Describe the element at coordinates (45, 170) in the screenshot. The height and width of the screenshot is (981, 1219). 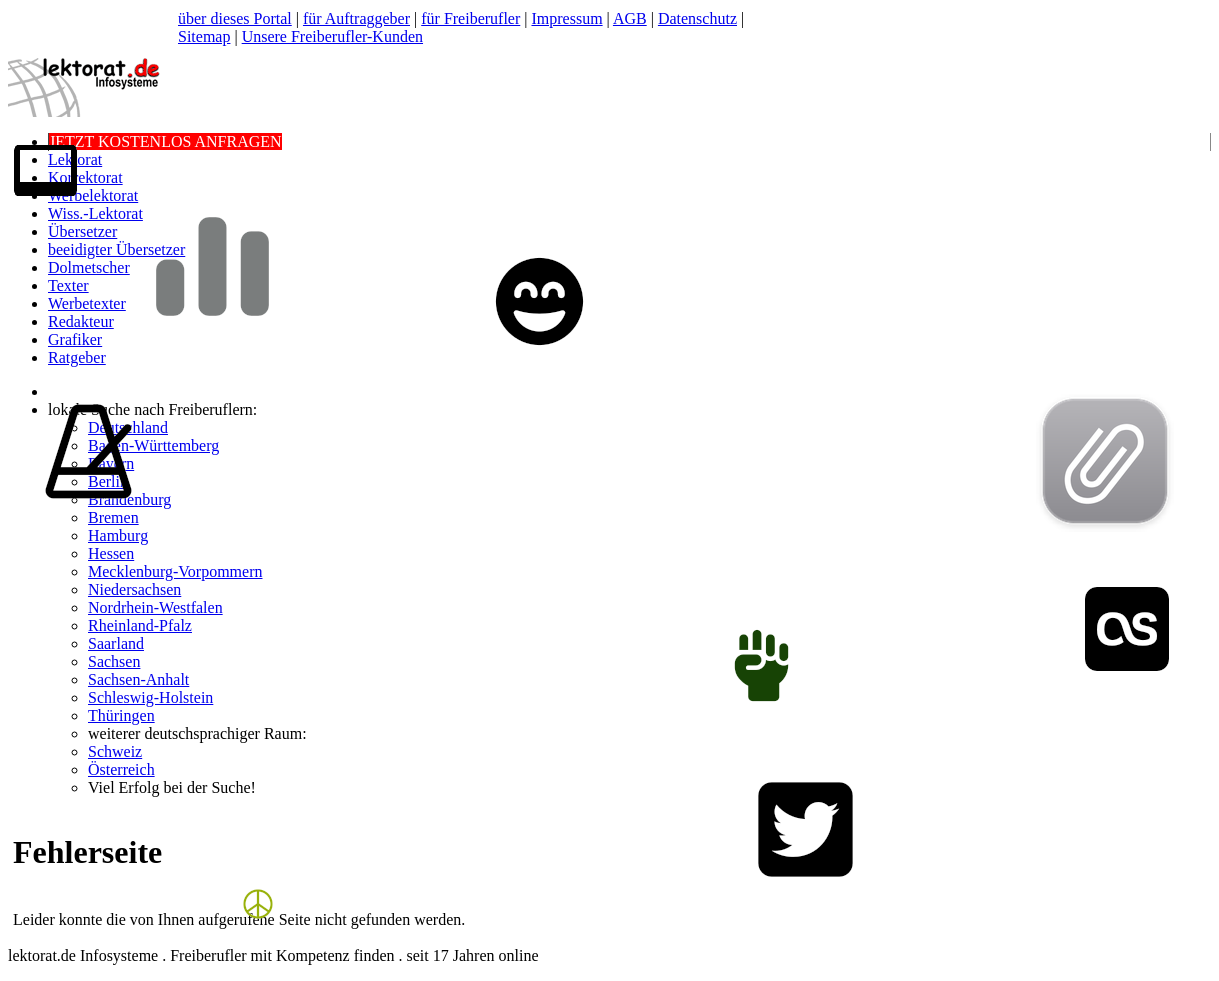
I see `video player with caption or subtitle area` at that location.